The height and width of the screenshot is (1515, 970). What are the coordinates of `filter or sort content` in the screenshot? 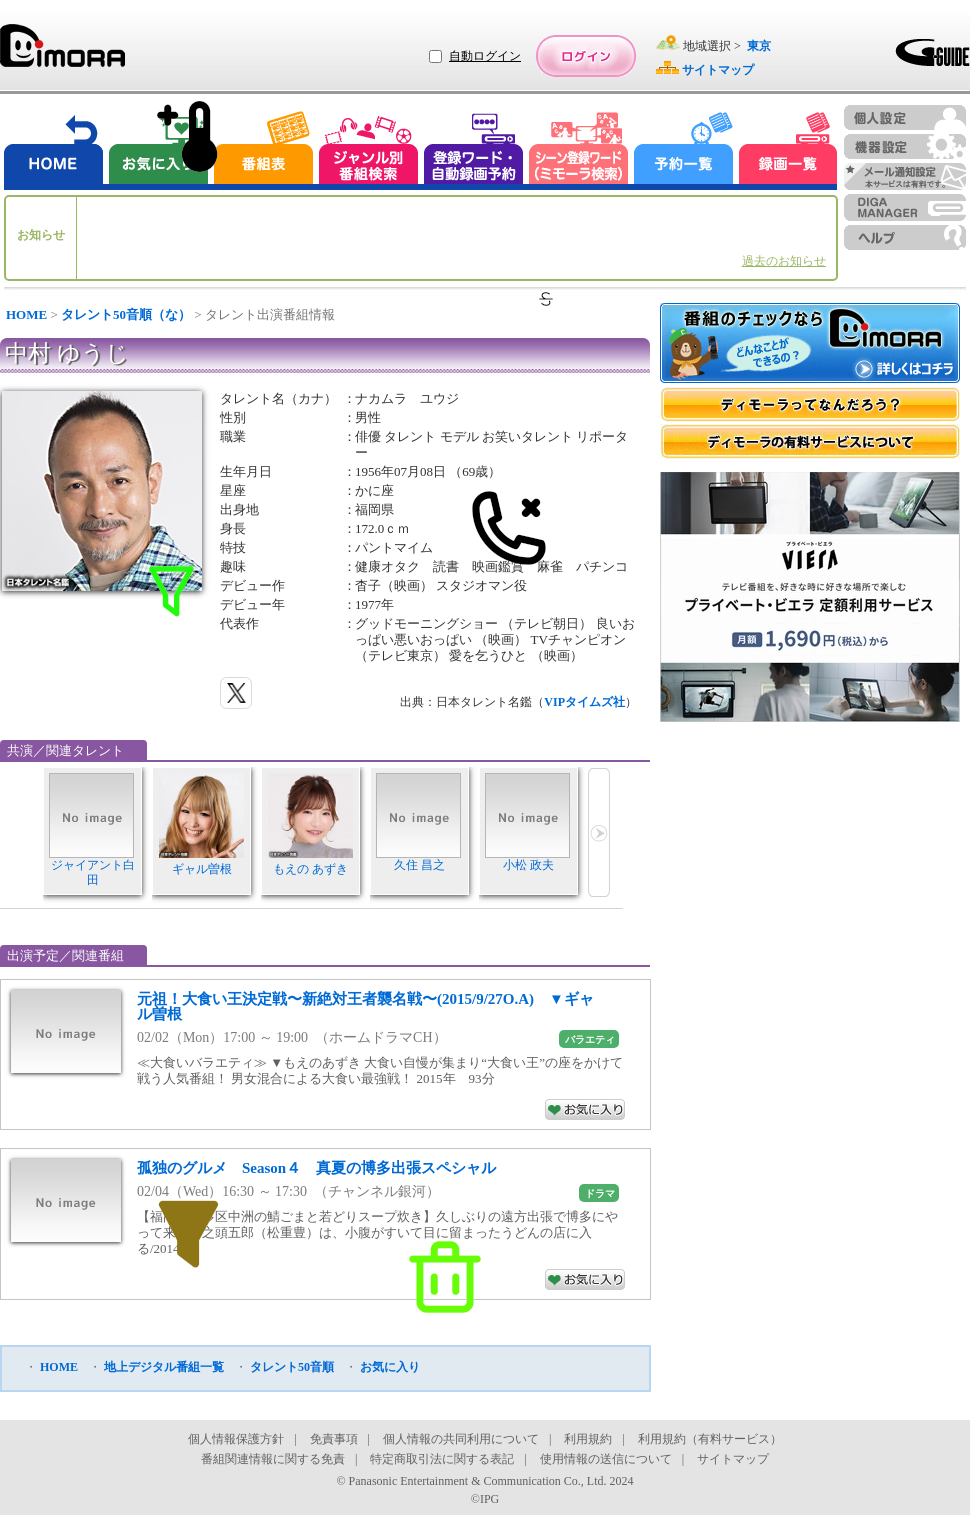 It's located at (171, 588).